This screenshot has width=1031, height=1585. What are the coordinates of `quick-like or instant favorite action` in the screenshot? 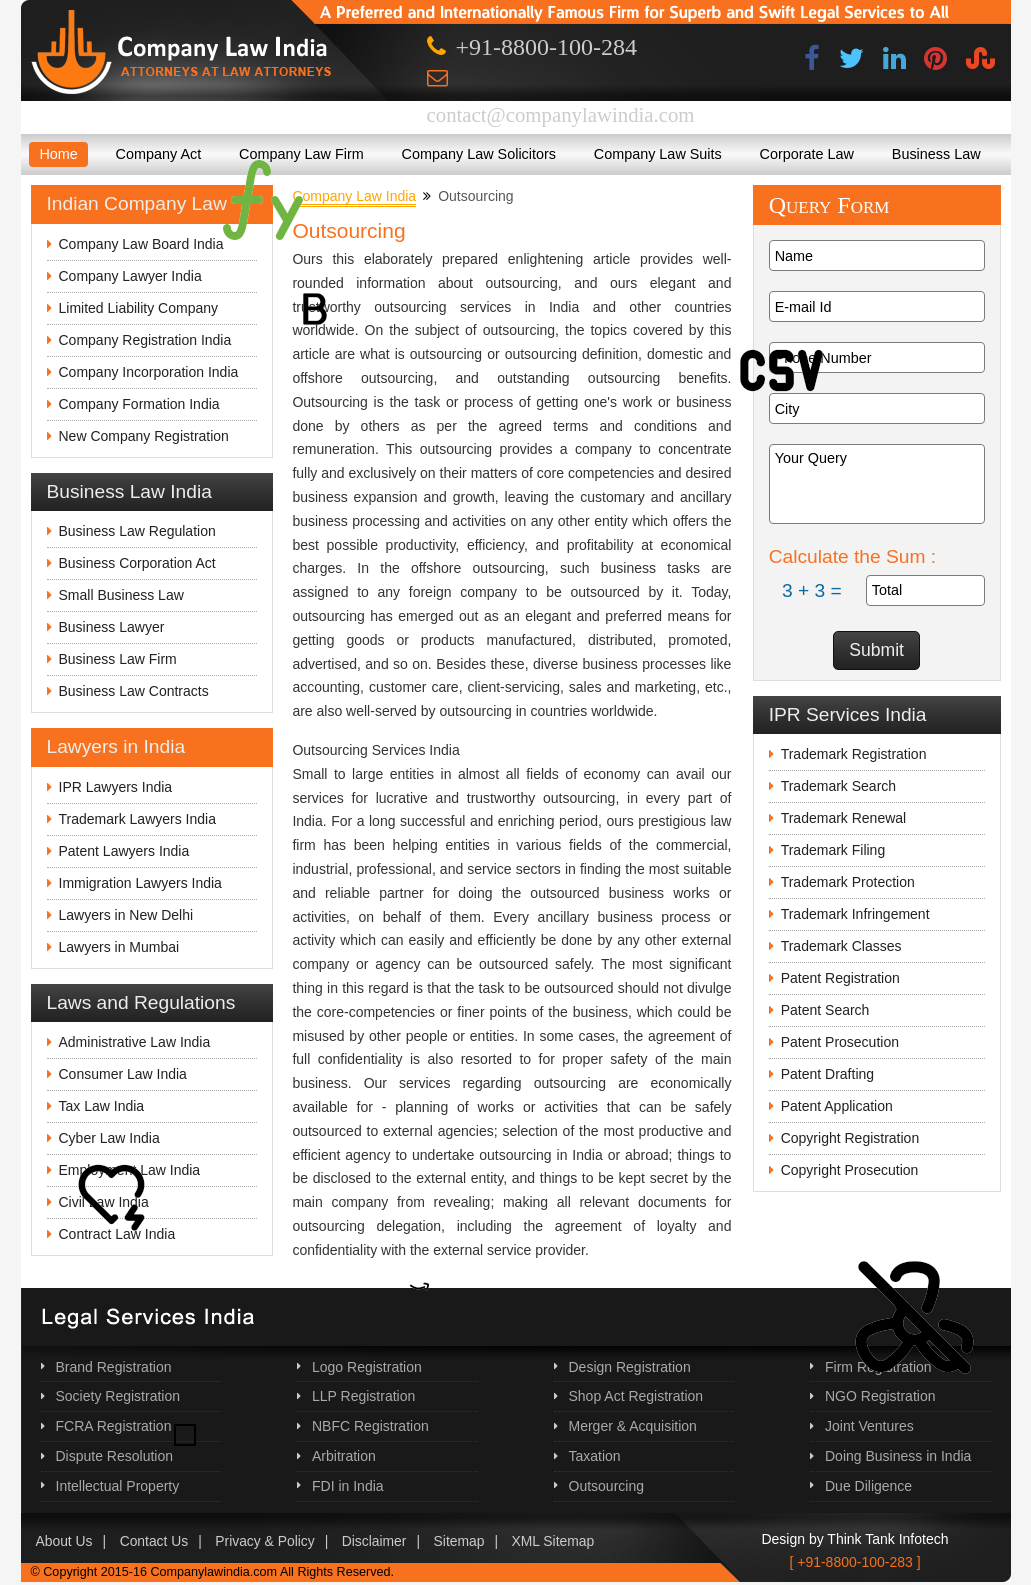 It's located at (111, 1194).